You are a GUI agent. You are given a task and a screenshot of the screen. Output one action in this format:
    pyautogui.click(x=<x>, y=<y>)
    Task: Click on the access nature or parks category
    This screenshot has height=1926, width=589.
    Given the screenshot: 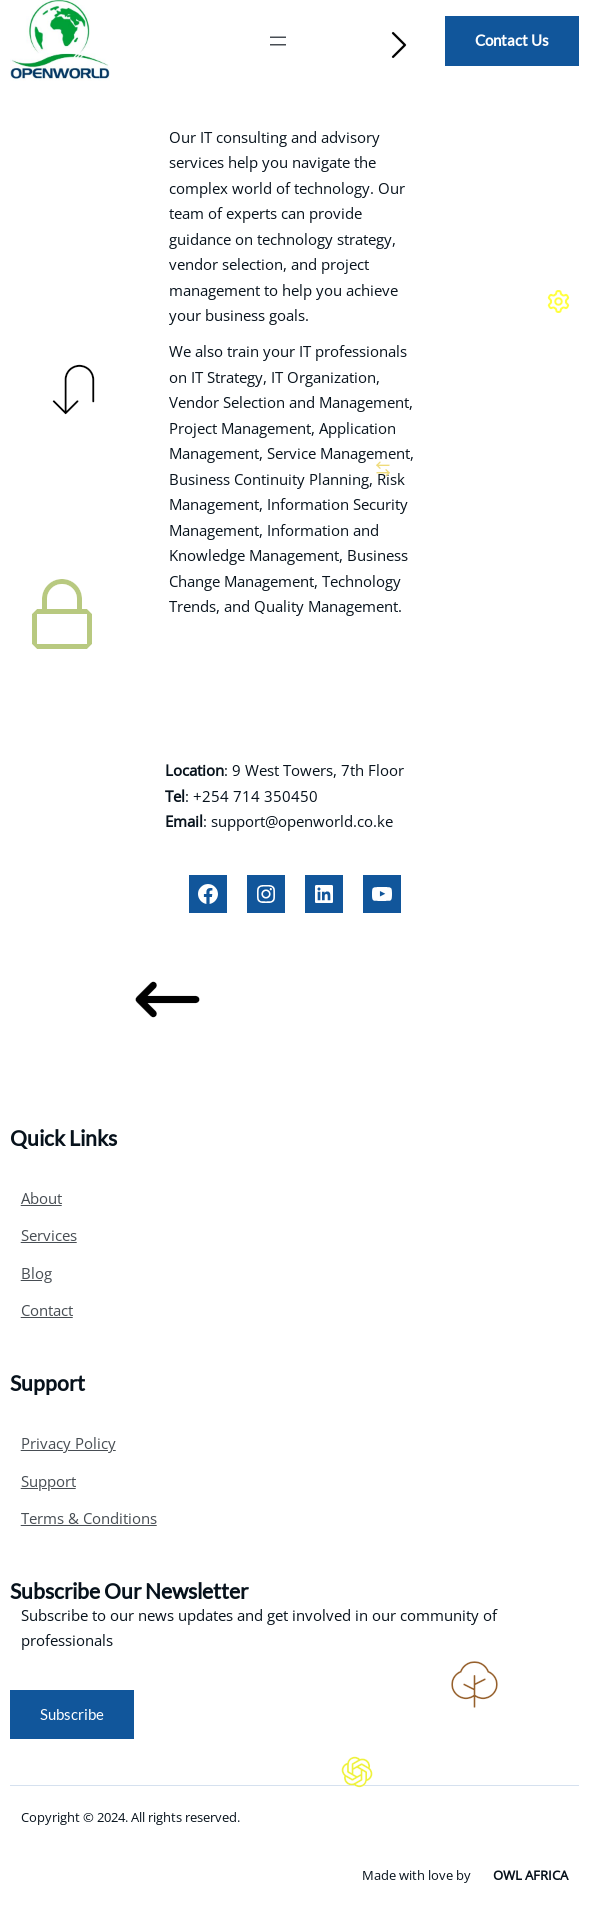 What is the action you would take?
    pyautogui.click(x=474, y=1684)
    